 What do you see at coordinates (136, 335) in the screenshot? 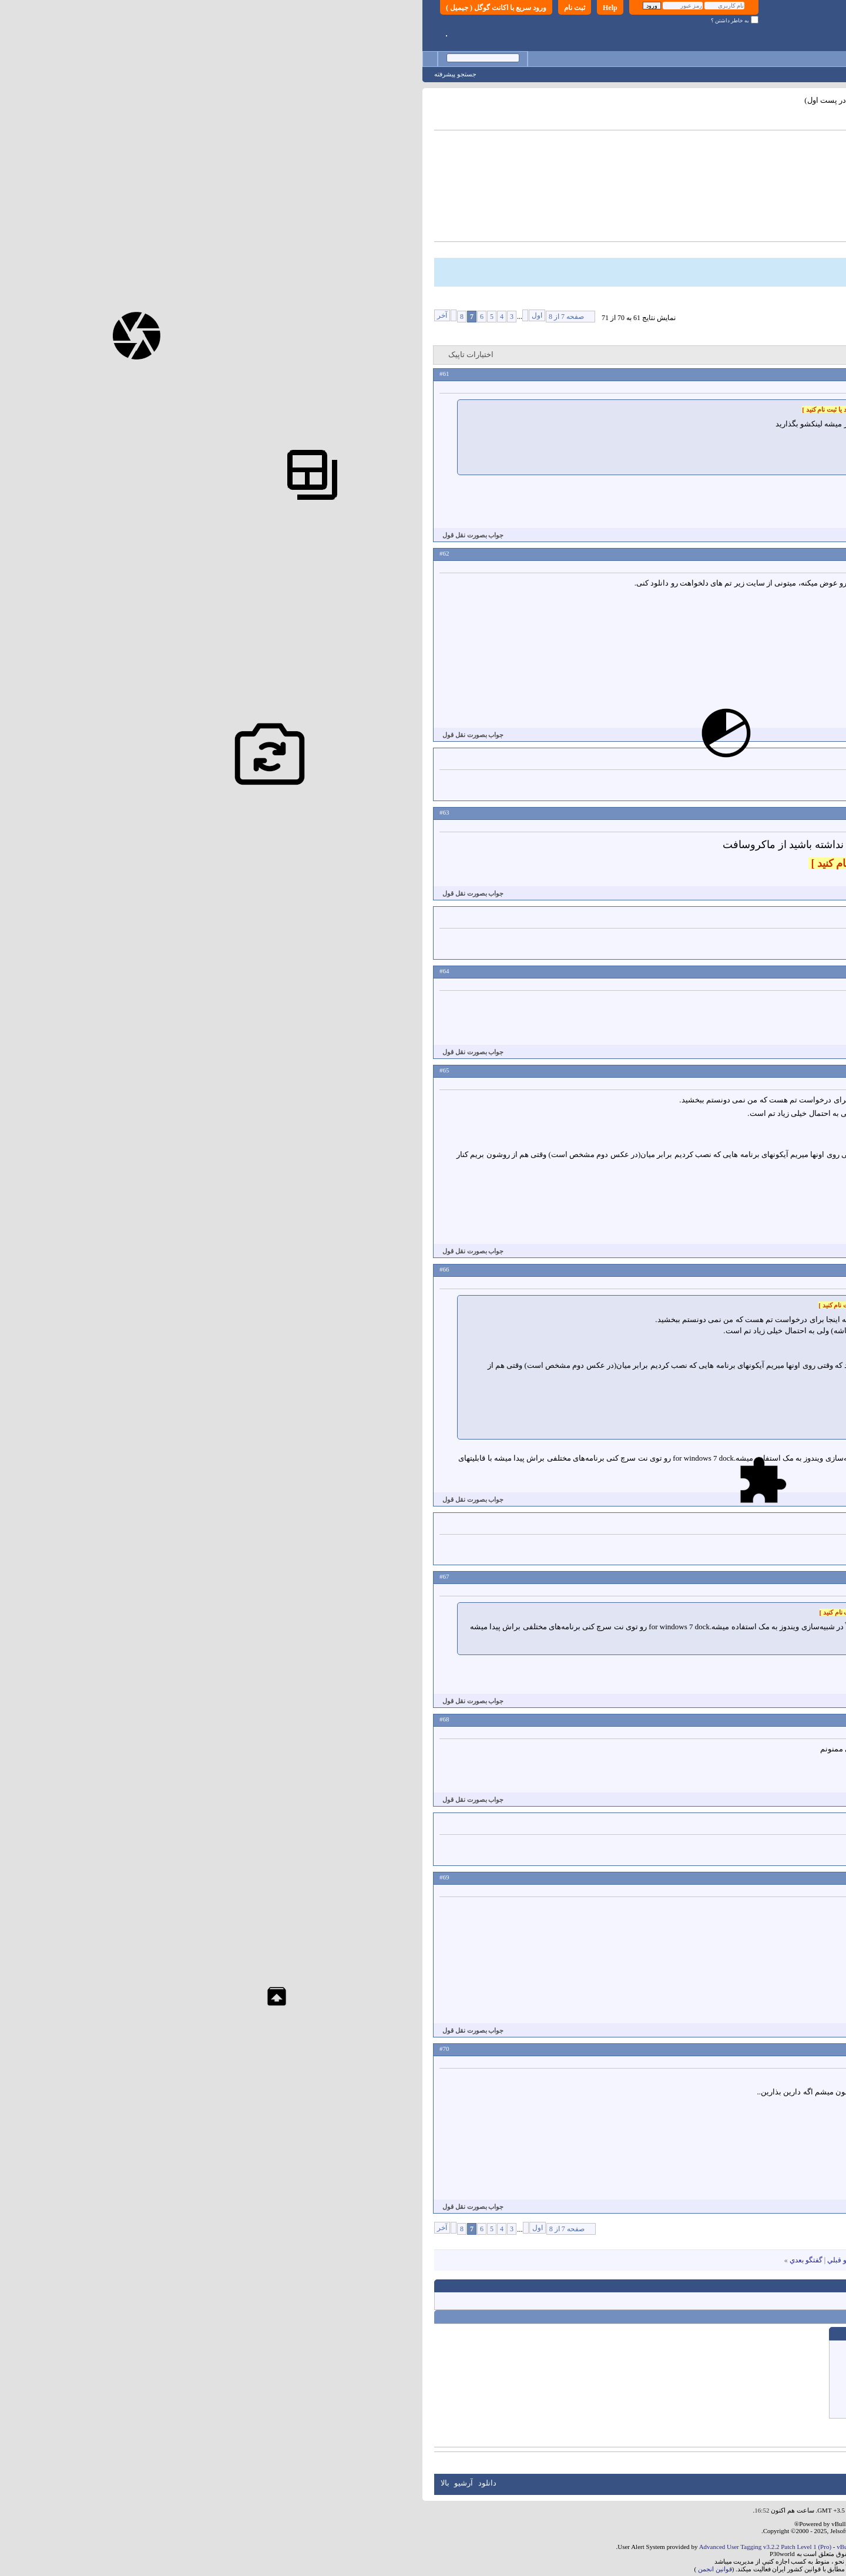
I see `open camera to take a photo` at bounding box center [136, 335].